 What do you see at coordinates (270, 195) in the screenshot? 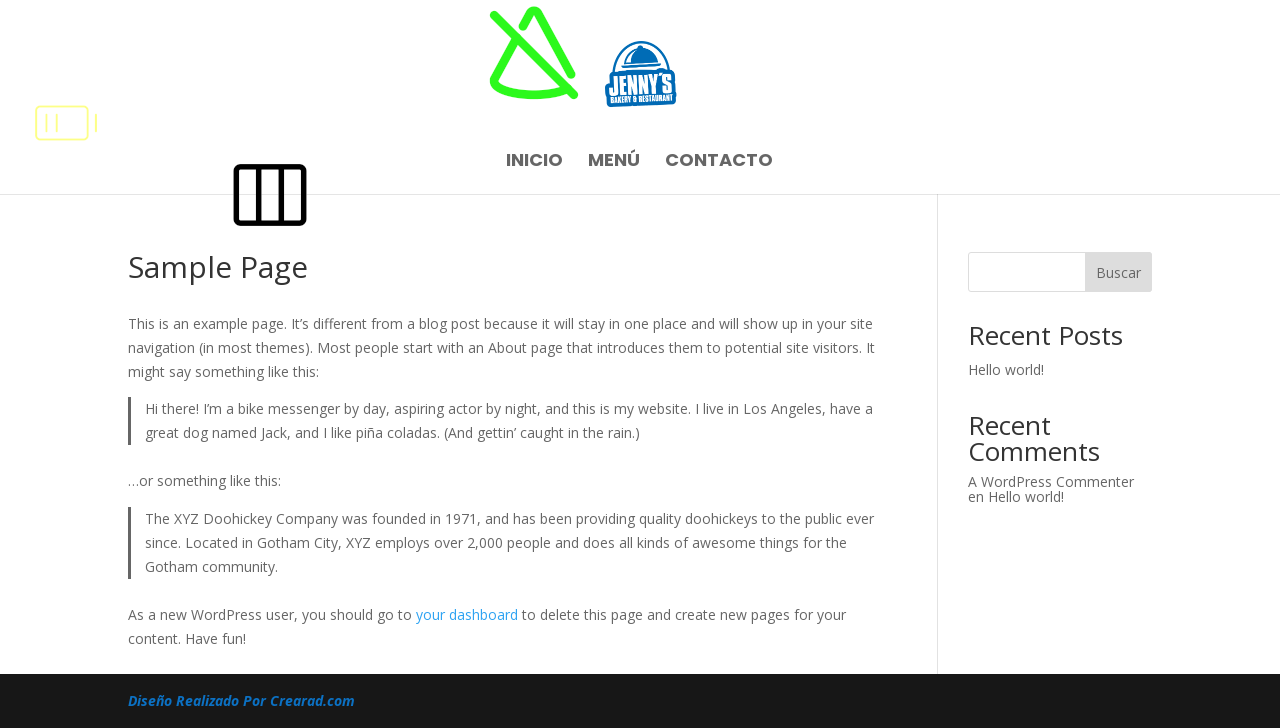
I see `switch to column view layout` at bounding box center [270, 195].